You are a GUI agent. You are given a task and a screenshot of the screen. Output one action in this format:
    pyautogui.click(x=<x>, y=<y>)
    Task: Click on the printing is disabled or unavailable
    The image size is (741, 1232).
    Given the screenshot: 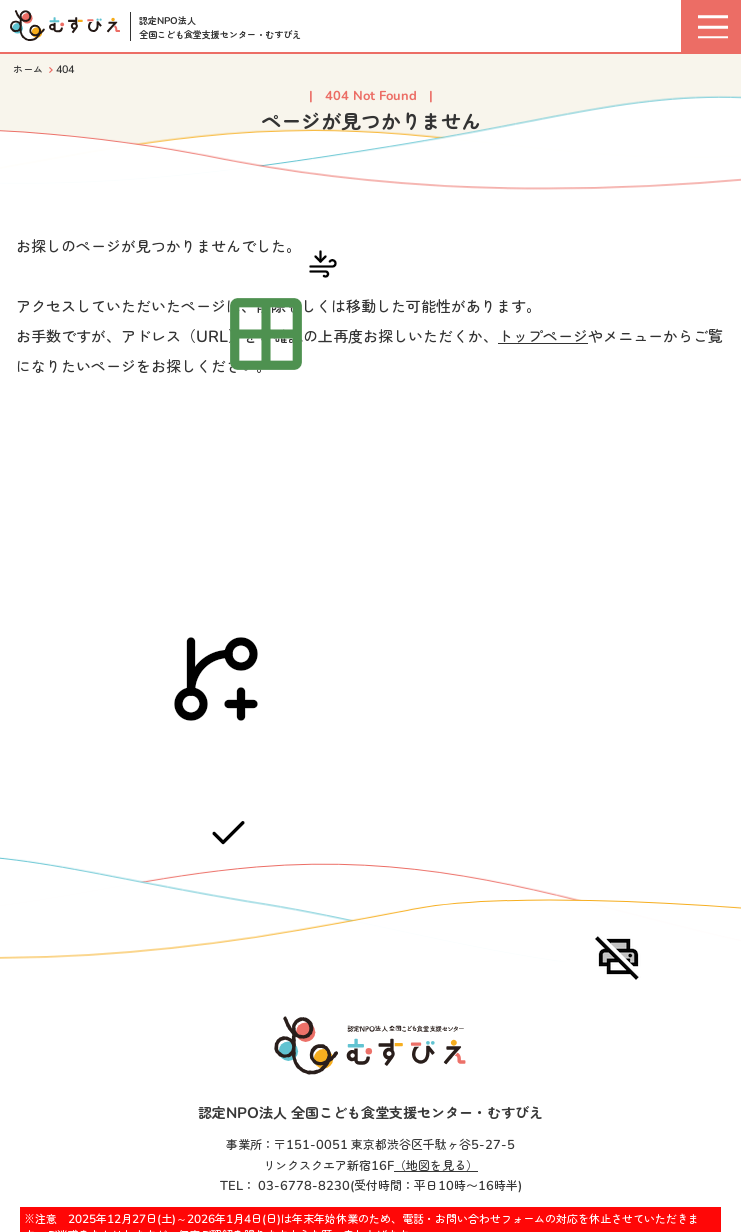 What is the action you would take?
    pyautogui.click(x=618, y=956)
    